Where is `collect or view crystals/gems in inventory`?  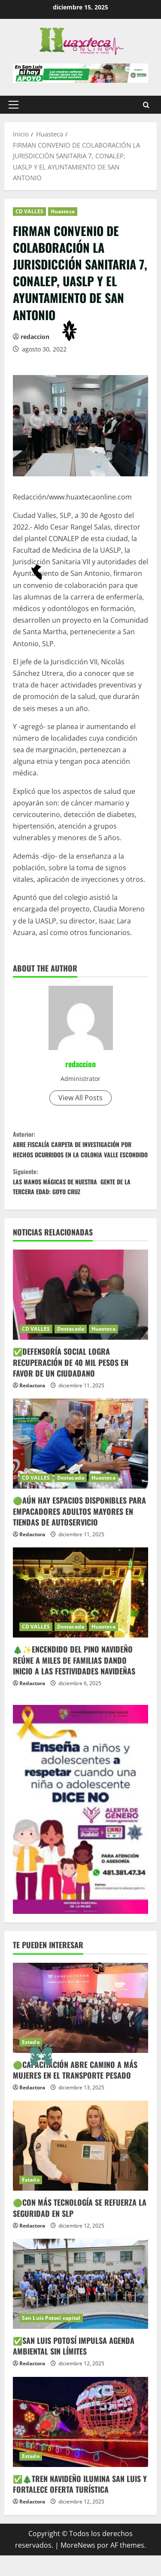 collect or view crystals/gems in inventory is located at coordinates (69, 331).